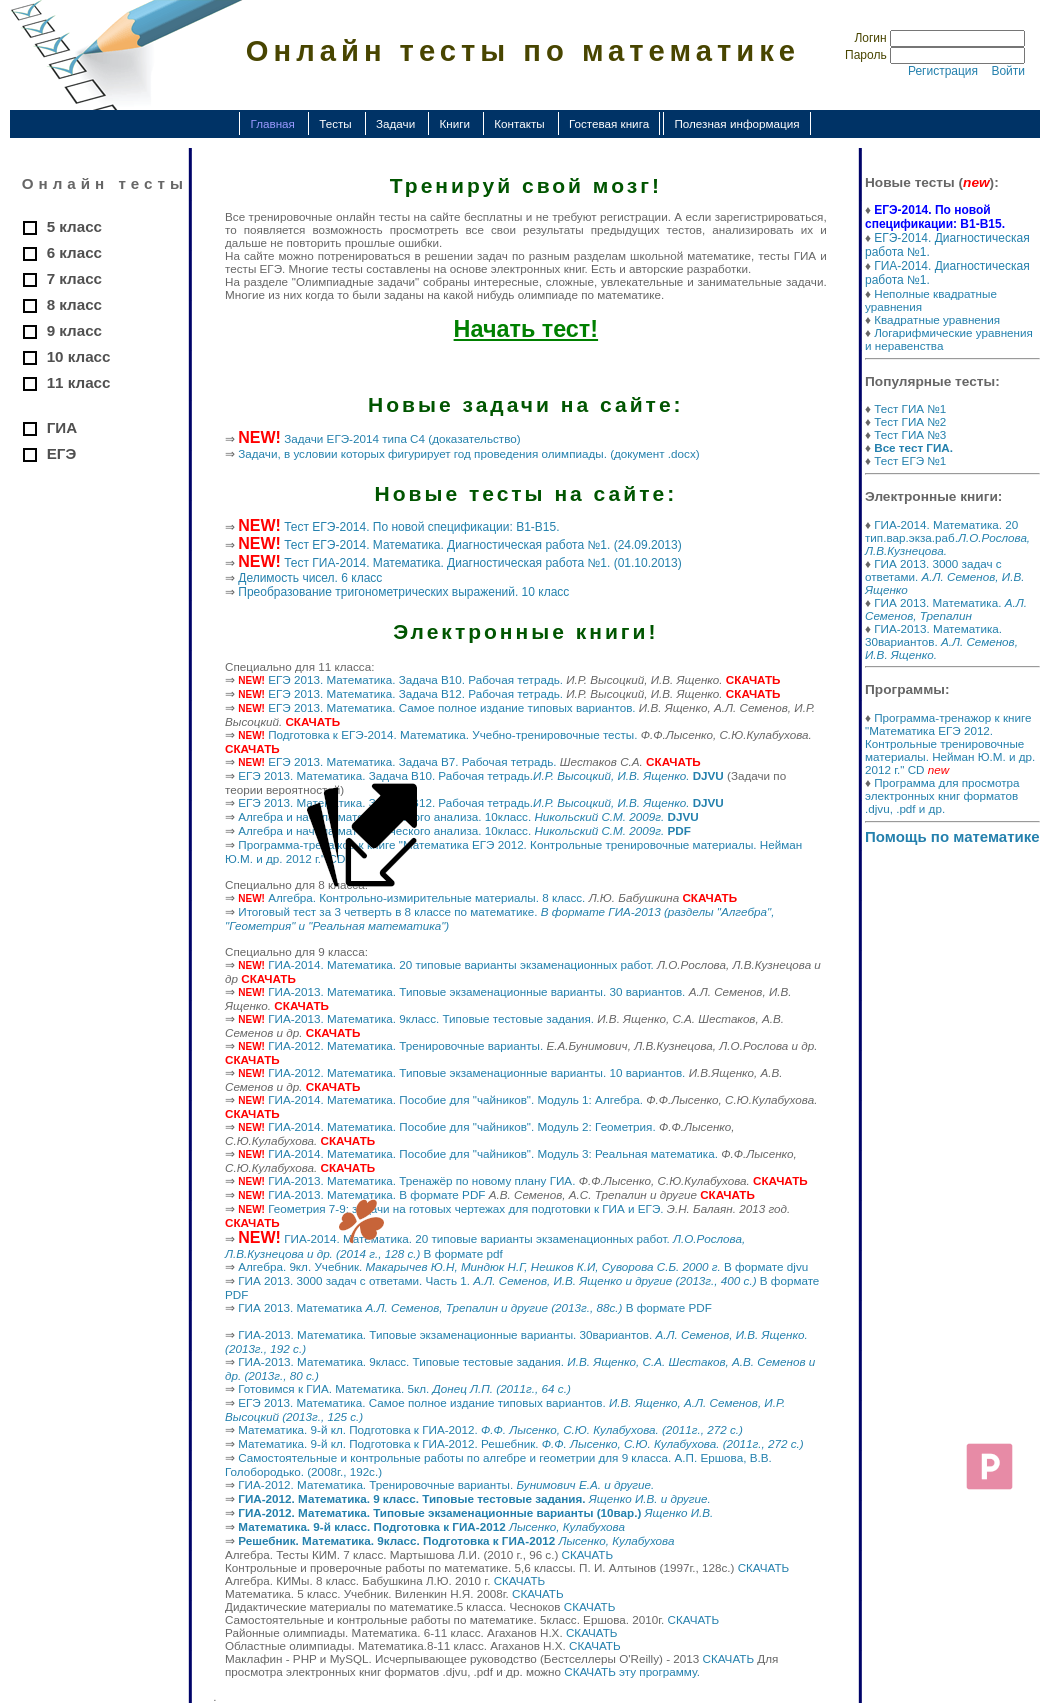 Image resolution: width=1050 pixels, height=1703 pixels. Describe the element at coordinates (989, 1466) in the screenshot. I see `indicates a parking location or facility` at that location.